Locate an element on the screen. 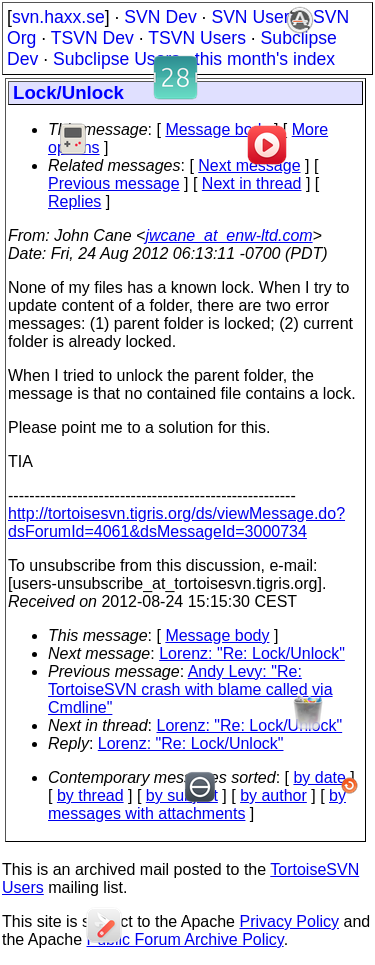  open textpieces app for text manipulation tools is located at coordinates (104, 925).